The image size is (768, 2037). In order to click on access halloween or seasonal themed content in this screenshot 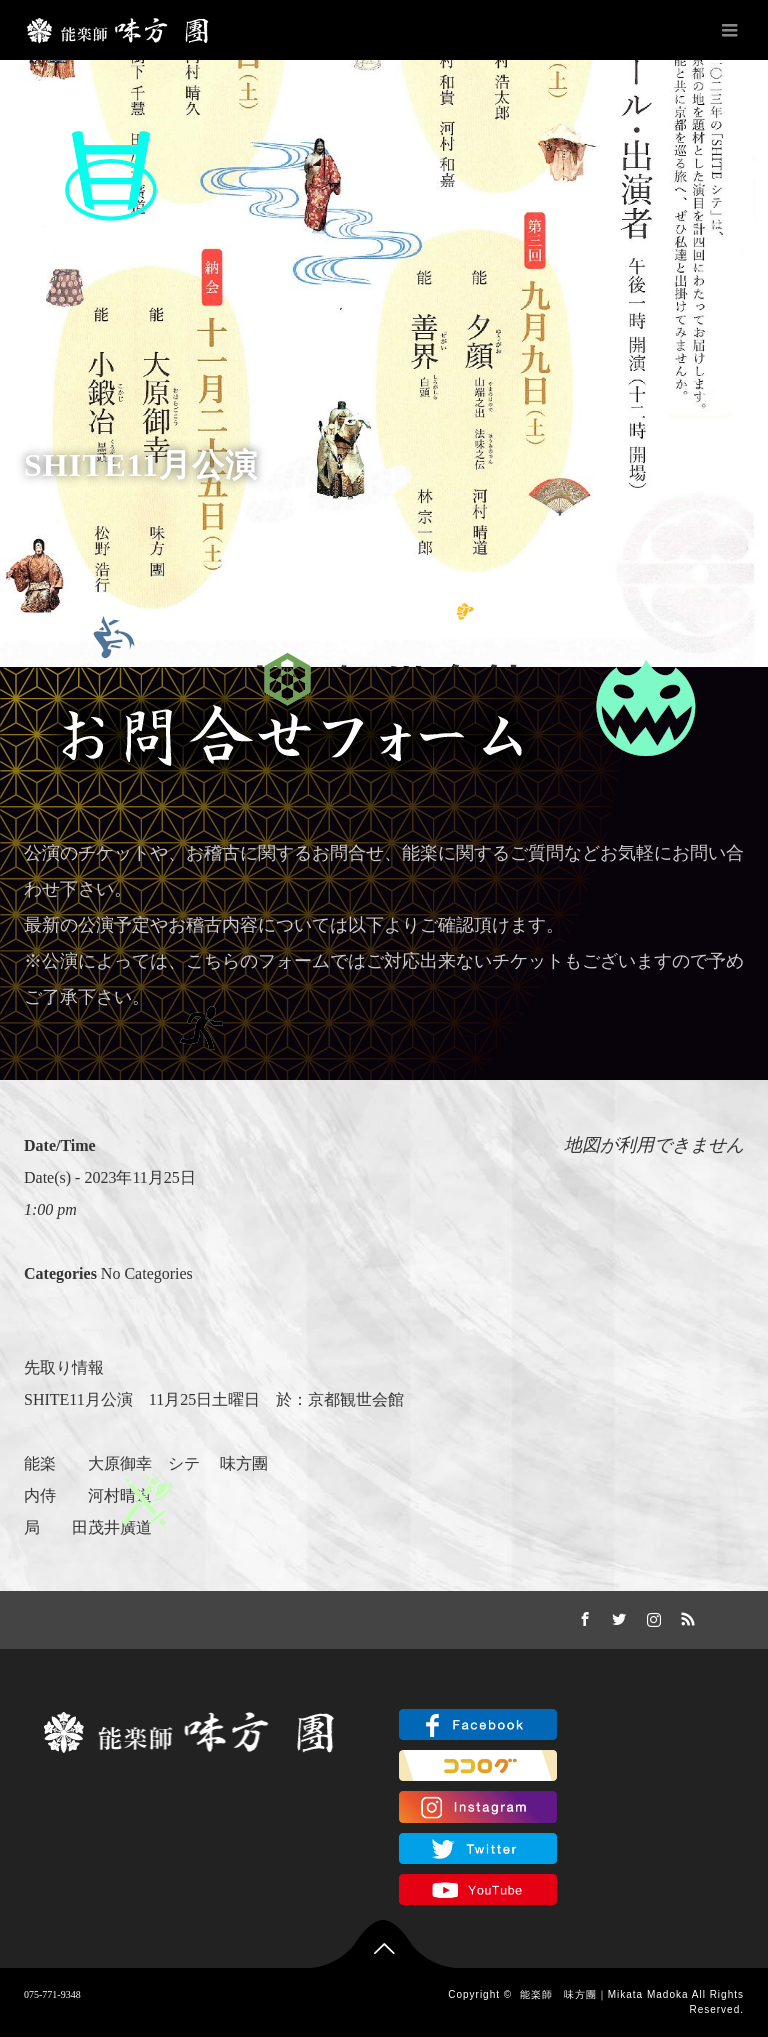, I will do `click(646, 710)`.